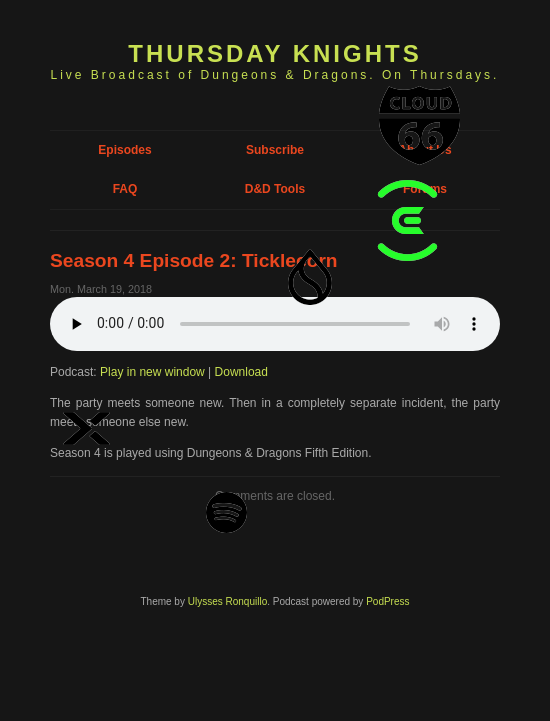 The height and width of the screenshot is (721, 550). What do you see at coordinates (310, 277) in the screenshot?
I see `Sui blockchain logo` at bounding box center [310, 277].